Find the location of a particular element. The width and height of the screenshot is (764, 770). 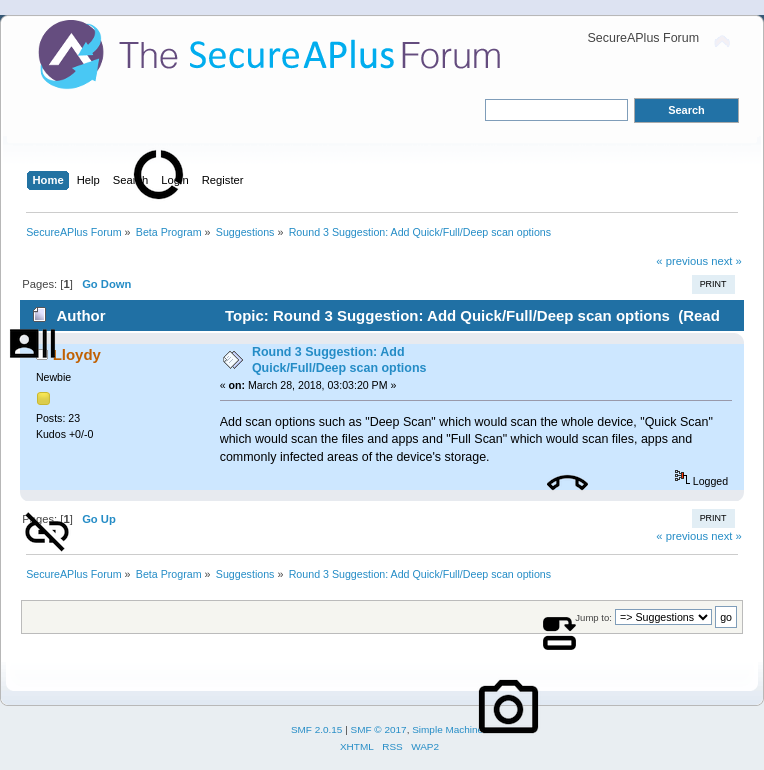

view predecessor tasks in a workflow is located at coordinates (559, 633).